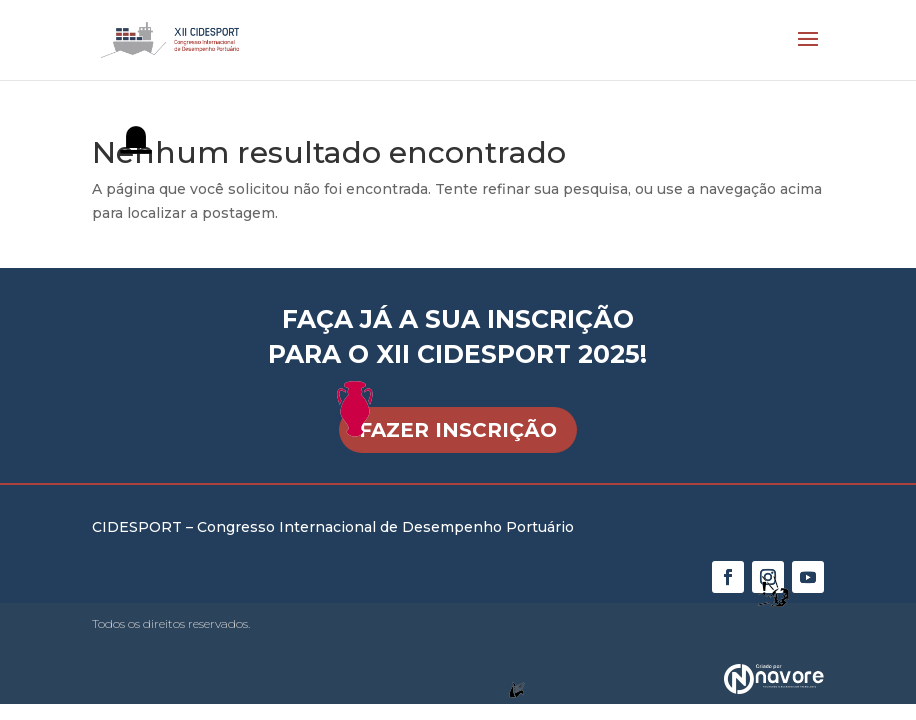  Describe the element at coordinates (773, 591) in the screenshot. I see `send an emergency distress signal` at that location.